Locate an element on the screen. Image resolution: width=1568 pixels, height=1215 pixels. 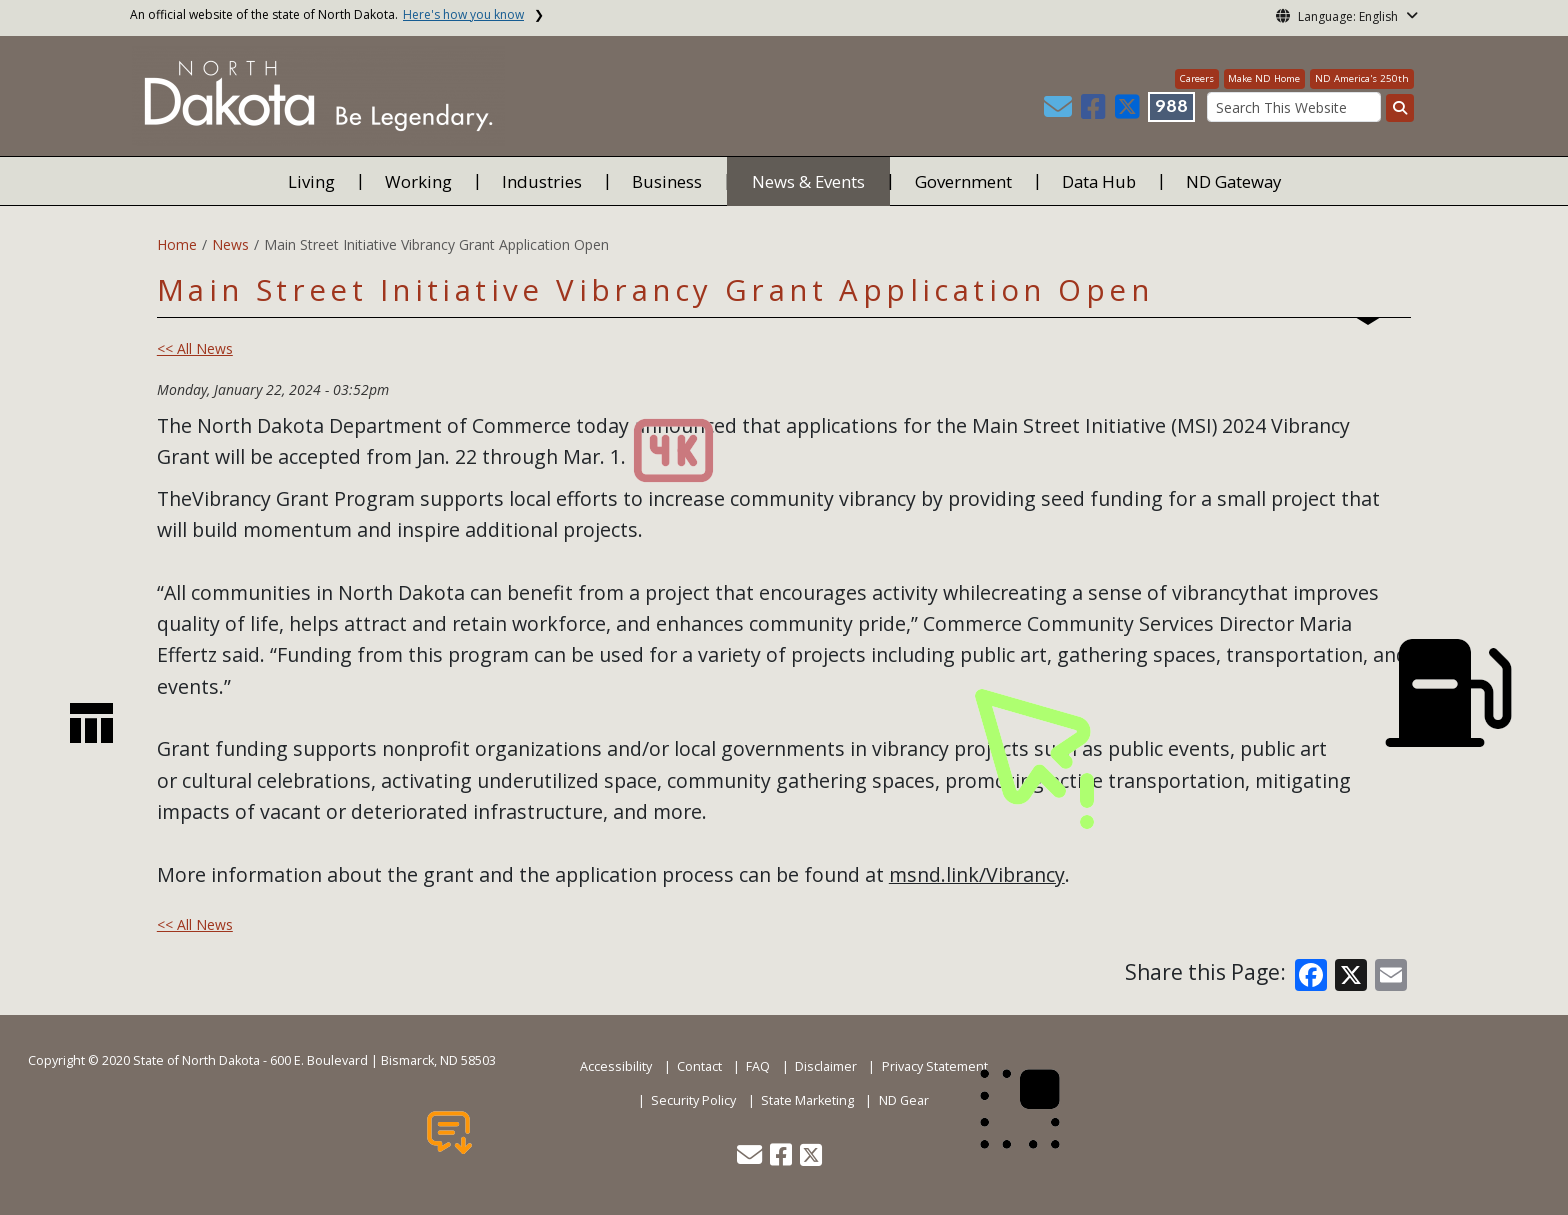
cursor error or interaction warning is located at coordinates (1038, 752).